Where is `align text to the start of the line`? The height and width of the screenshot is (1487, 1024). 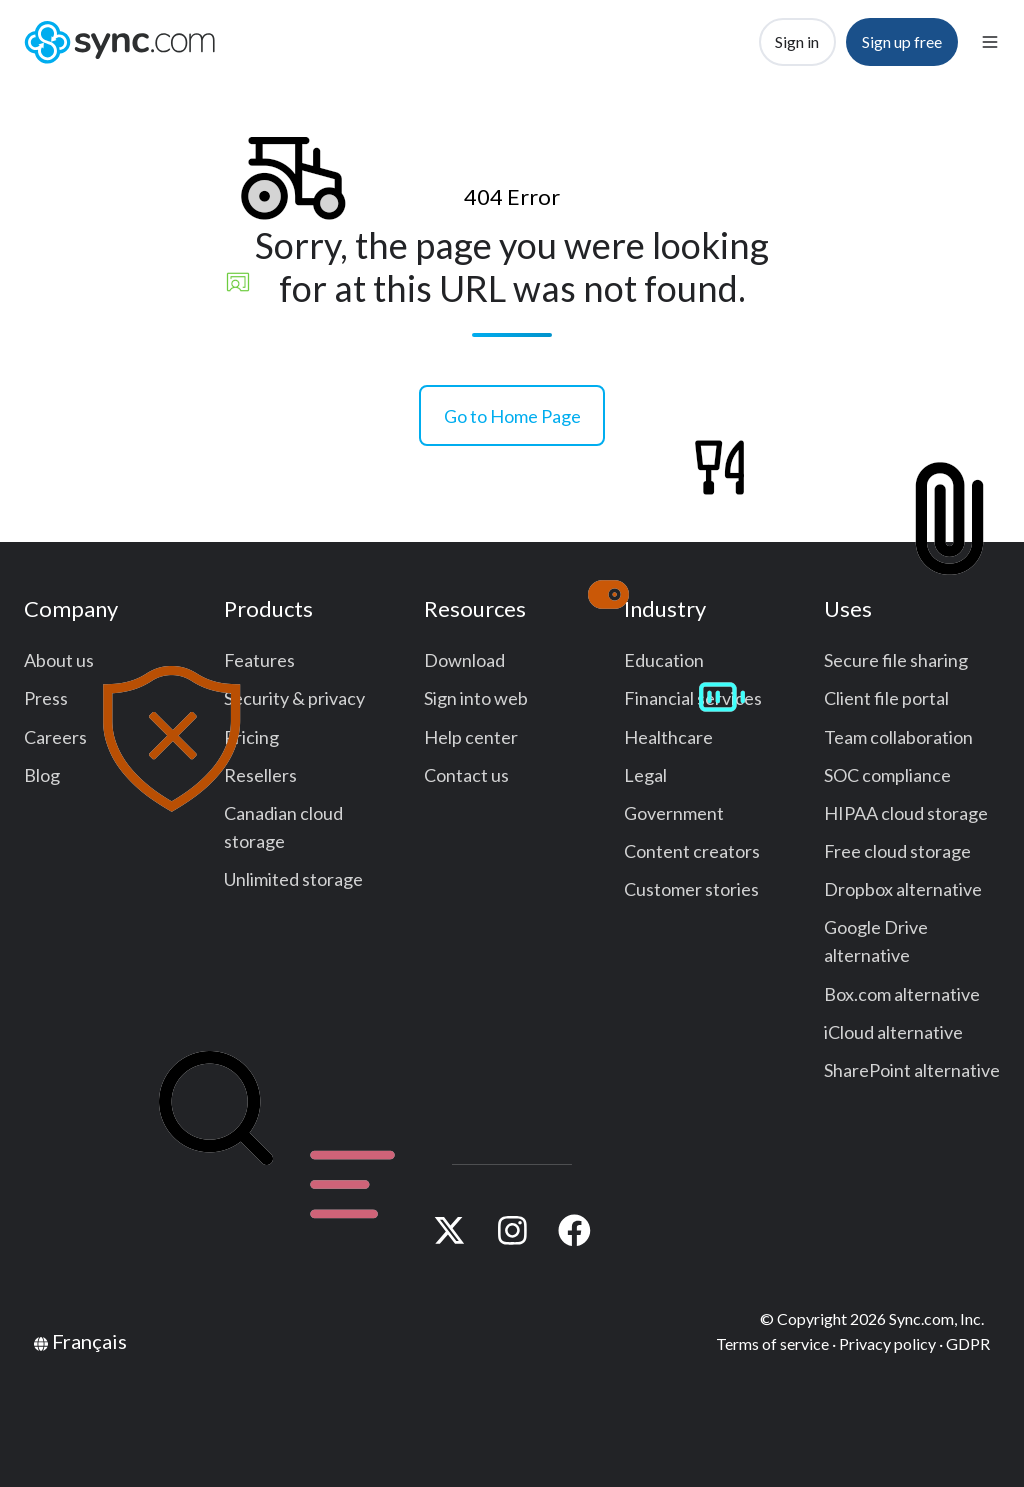 align text to the start of the line is located at coordinates (352, 1184).